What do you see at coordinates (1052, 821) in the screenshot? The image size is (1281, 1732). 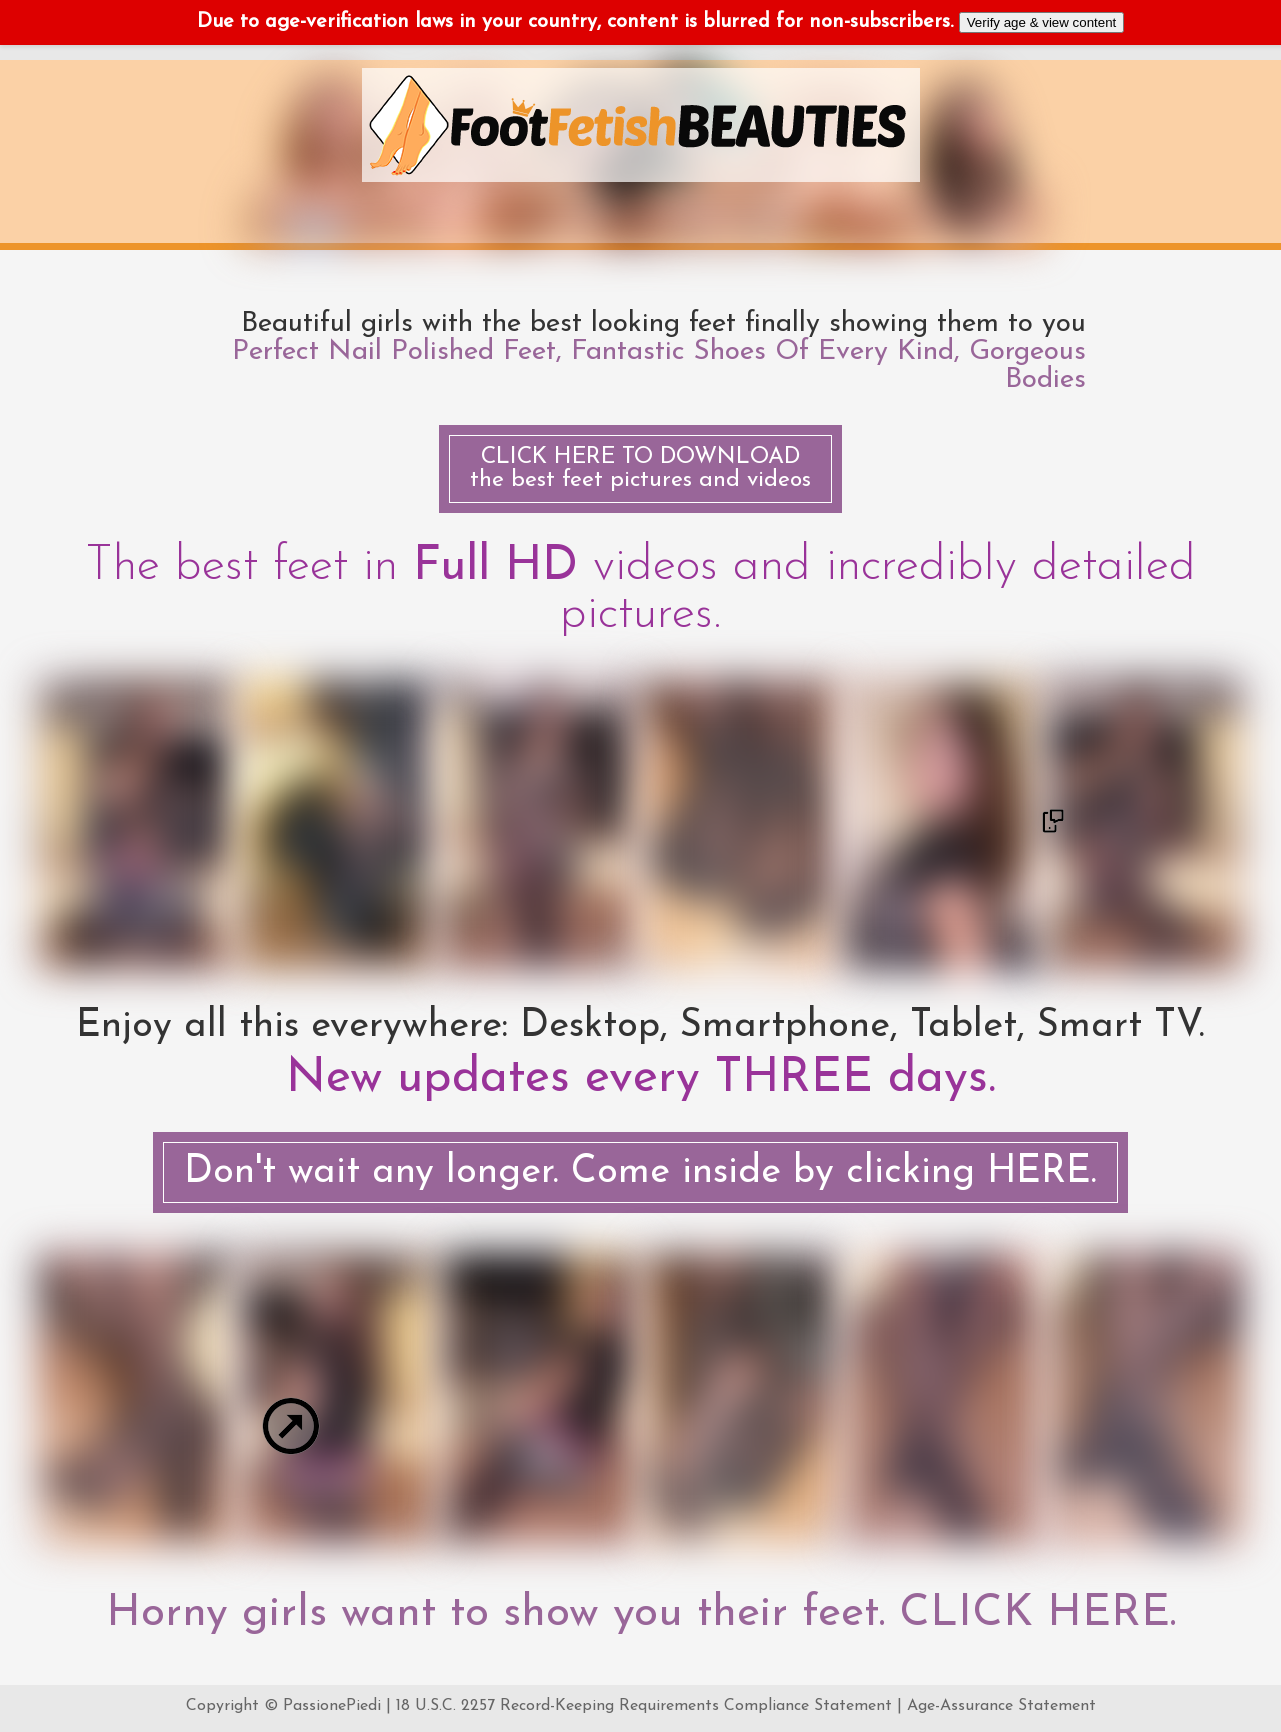 I see `view messages on your mobile device` at bounding box center [1052, 821].